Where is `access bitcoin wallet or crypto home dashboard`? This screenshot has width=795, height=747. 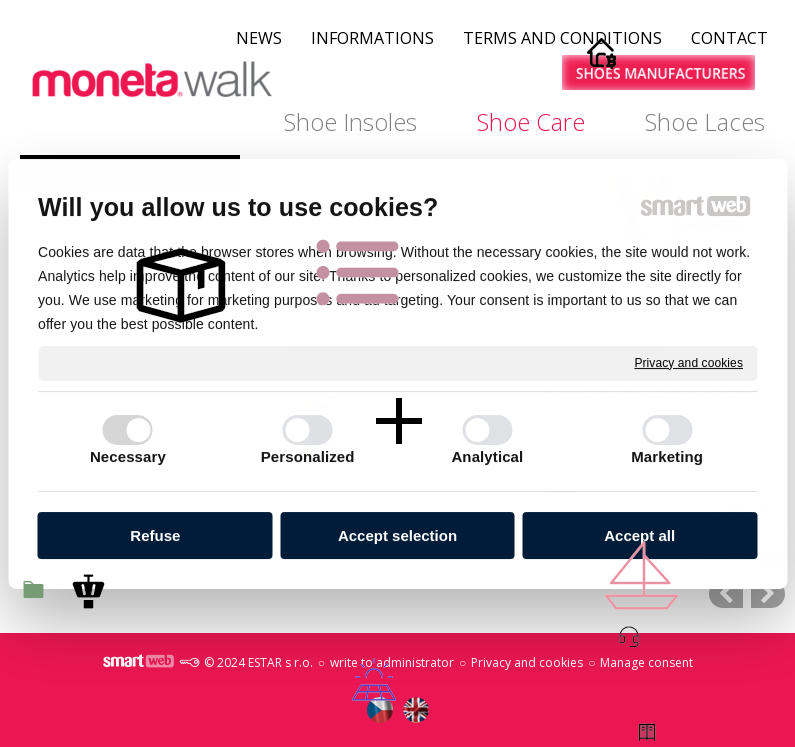 access bitcoin wallet or crypto home dashboard is located at coordinates (601, 52).